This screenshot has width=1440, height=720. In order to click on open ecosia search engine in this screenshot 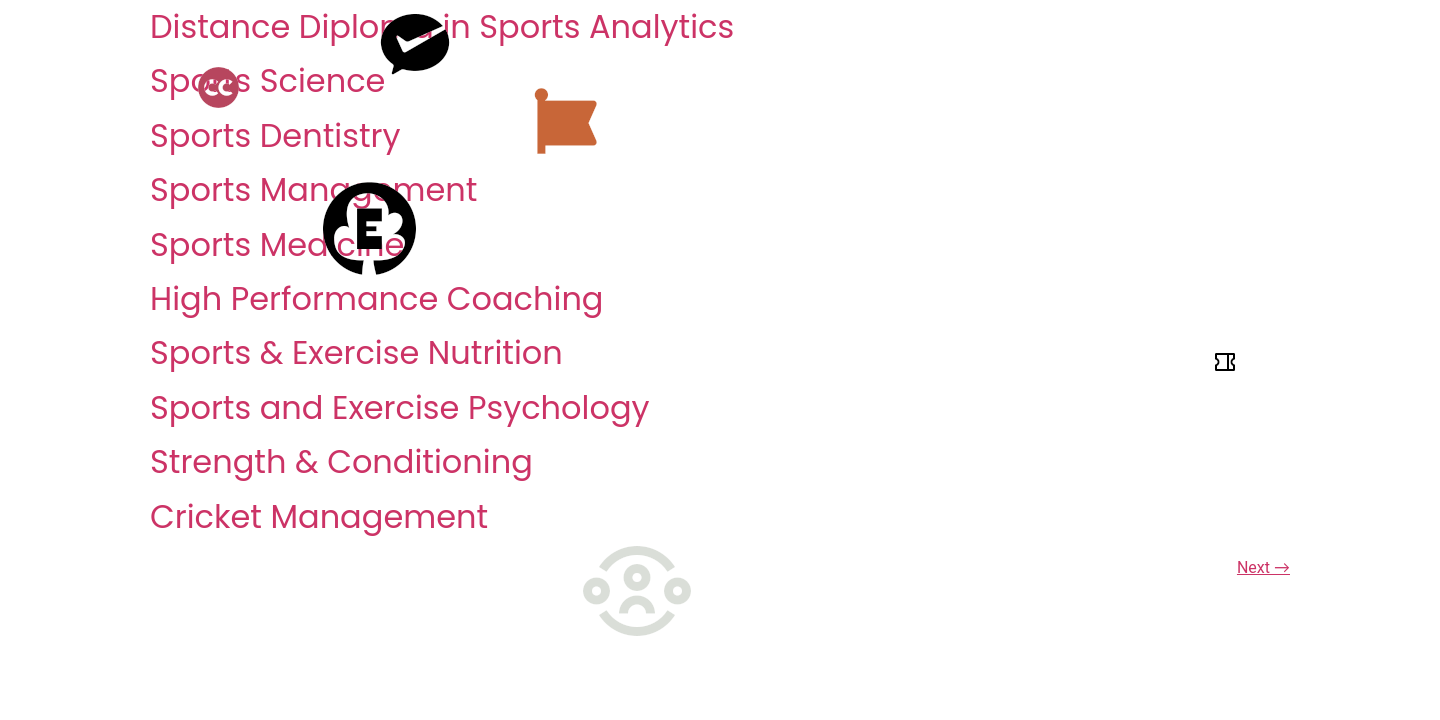, I will do `click(369, 228)`.